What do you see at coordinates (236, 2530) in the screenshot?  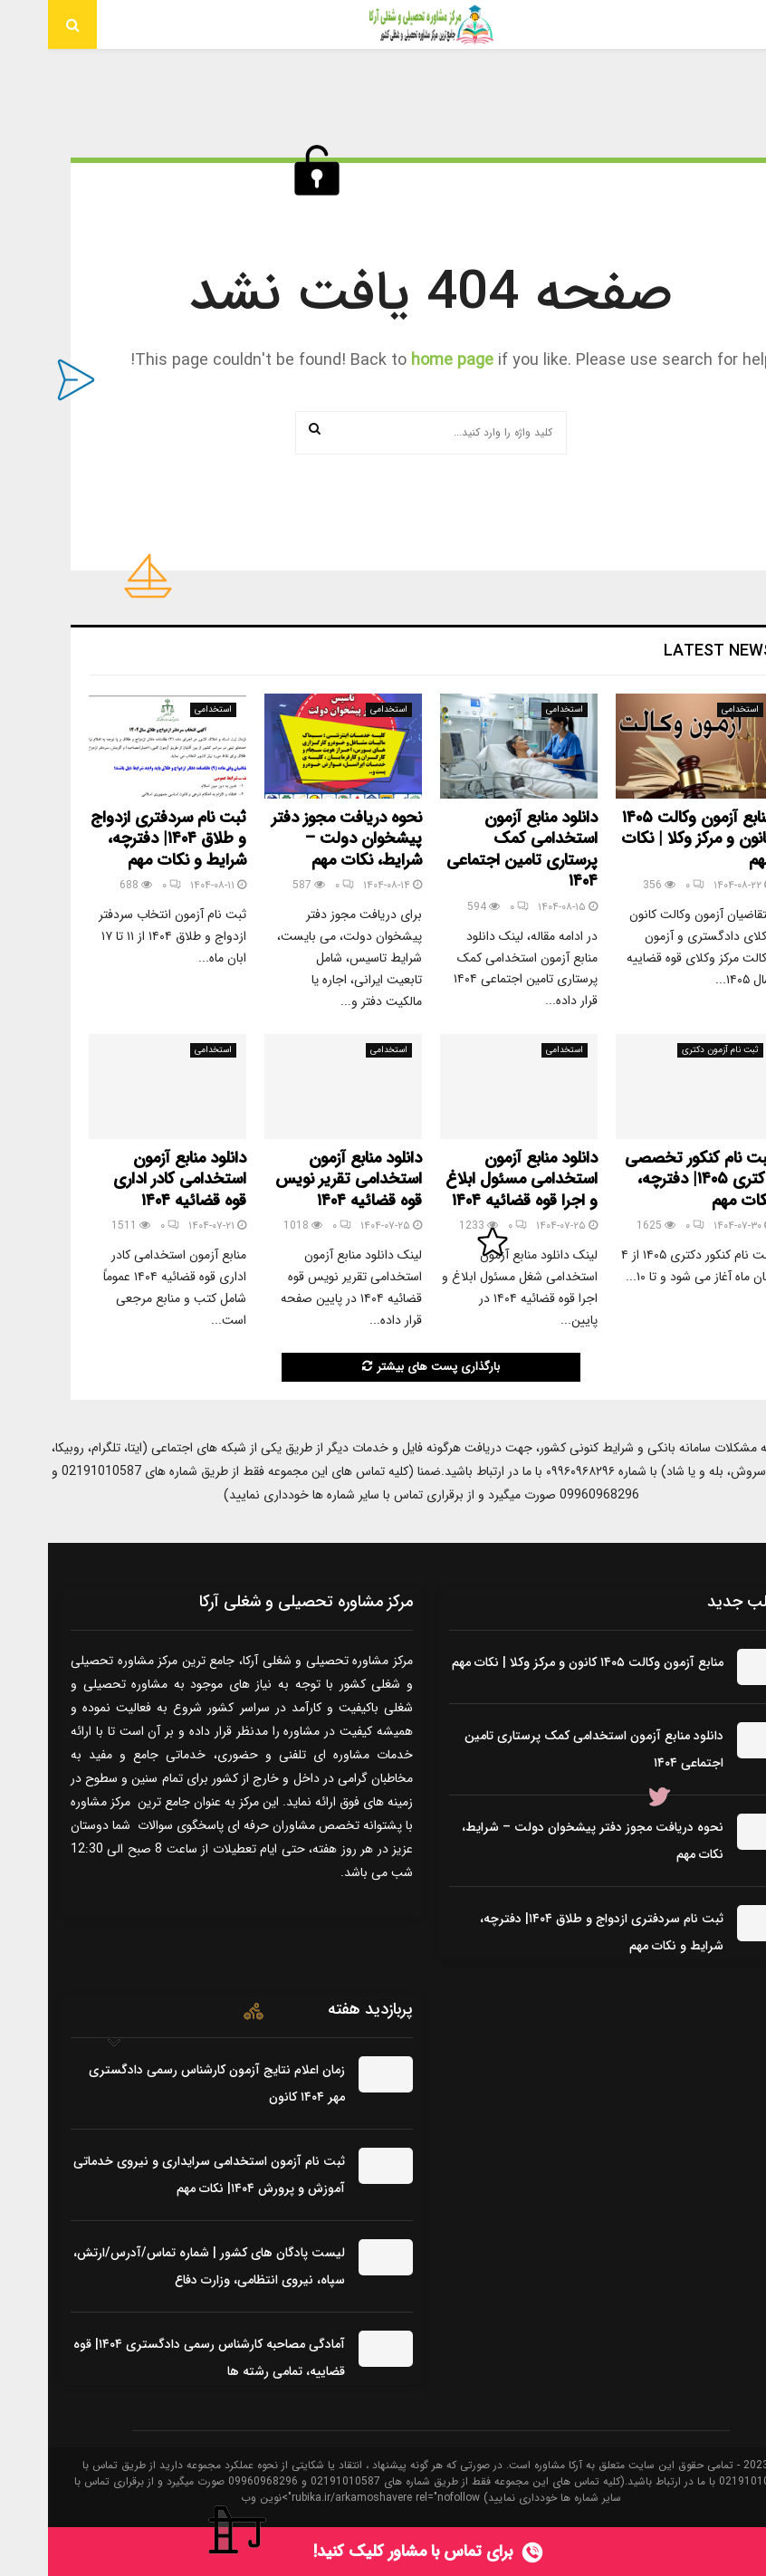 I see `construction or building in progress` at bounding box center [236, 2530].